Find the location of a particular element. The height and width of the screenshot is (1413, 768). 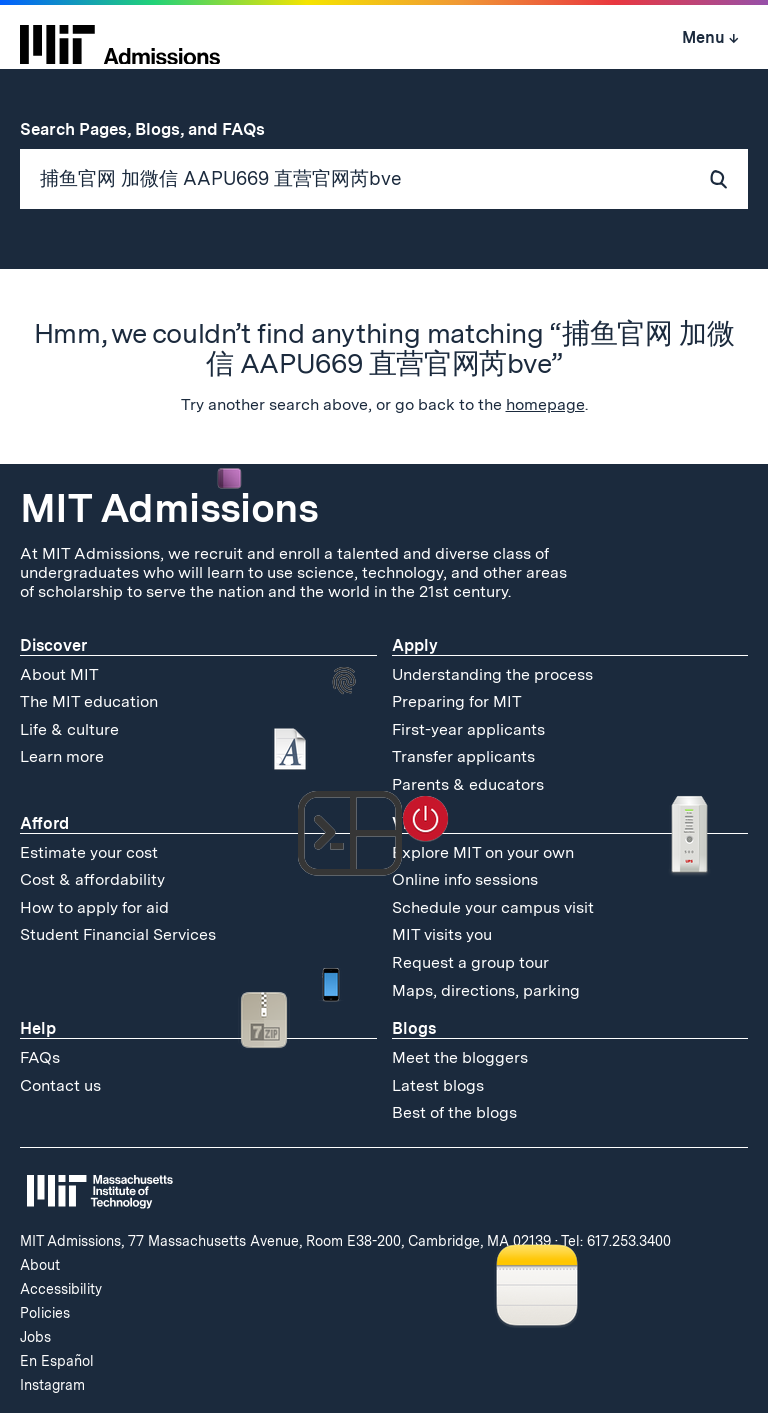

open the notes app is located at coordinates (537, 1285).